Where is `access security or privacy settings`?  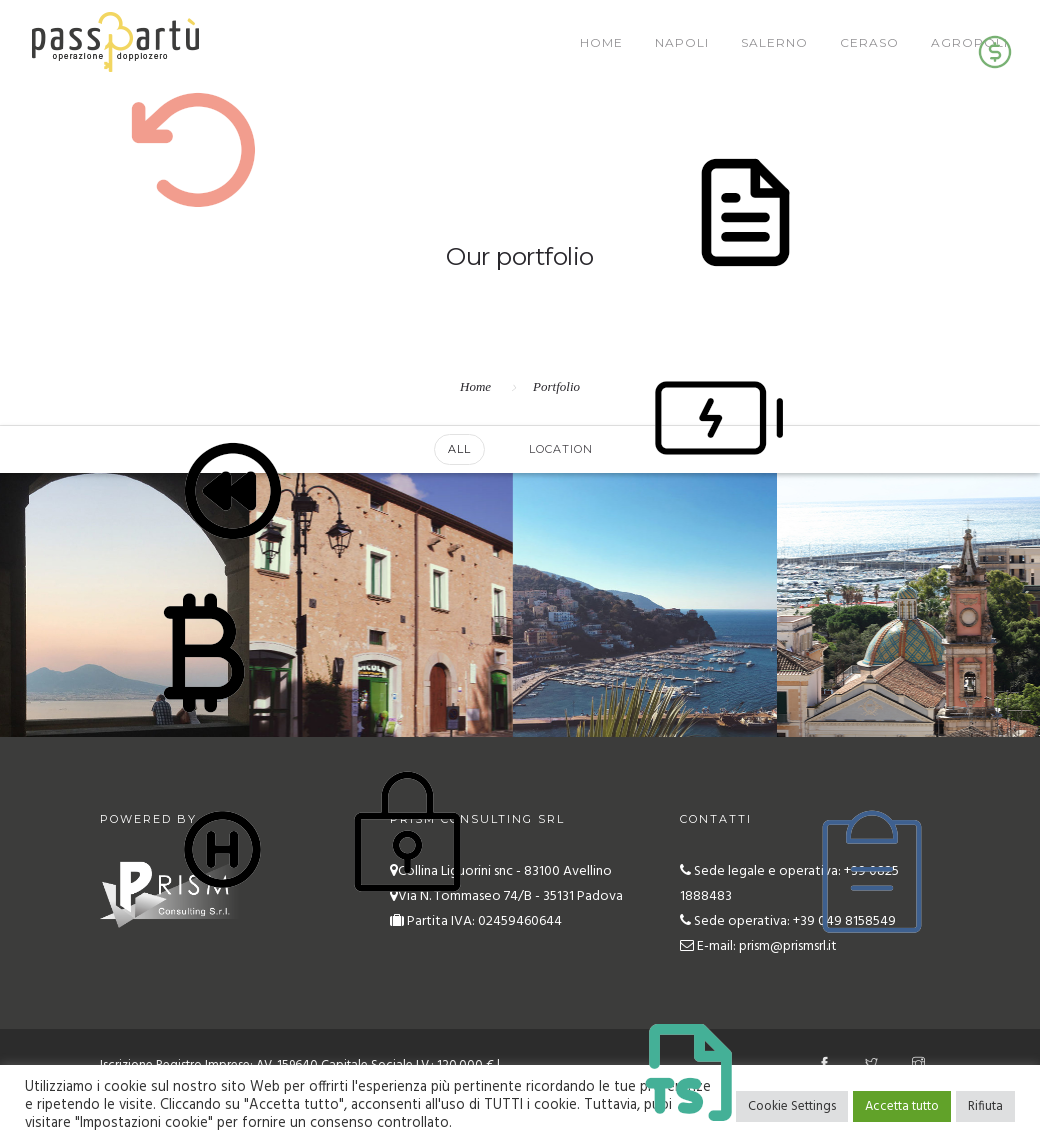 access security or privacy settings is located at coordinates (407, 838).